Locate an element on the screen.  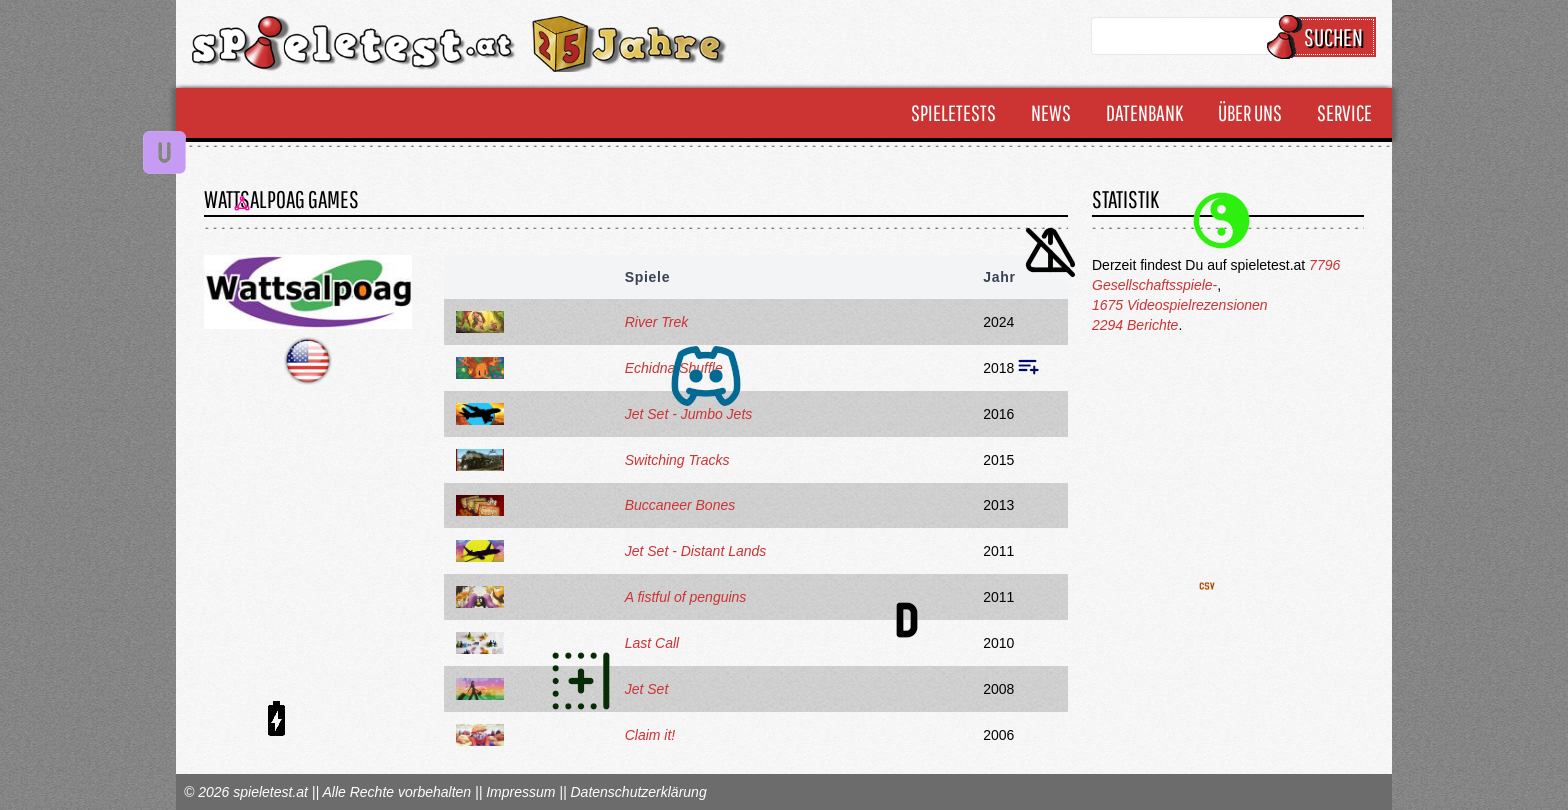
add a new item to your playlist is located at coordinates (1027, 365).